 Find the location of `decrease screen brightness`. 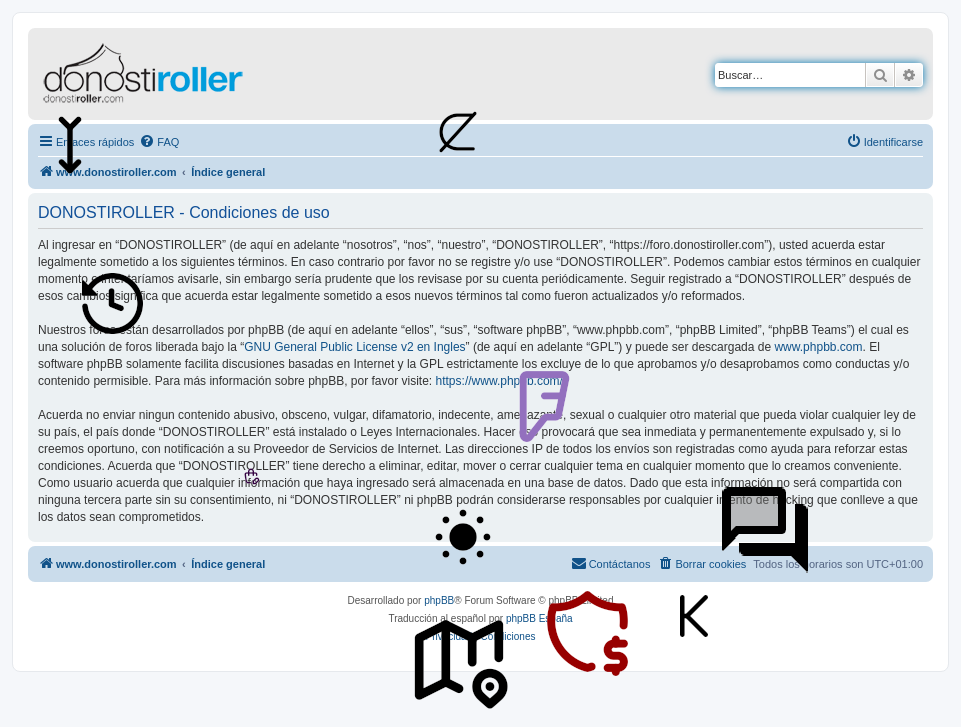

decrease screen brightness is located at coordinates (463, 537).